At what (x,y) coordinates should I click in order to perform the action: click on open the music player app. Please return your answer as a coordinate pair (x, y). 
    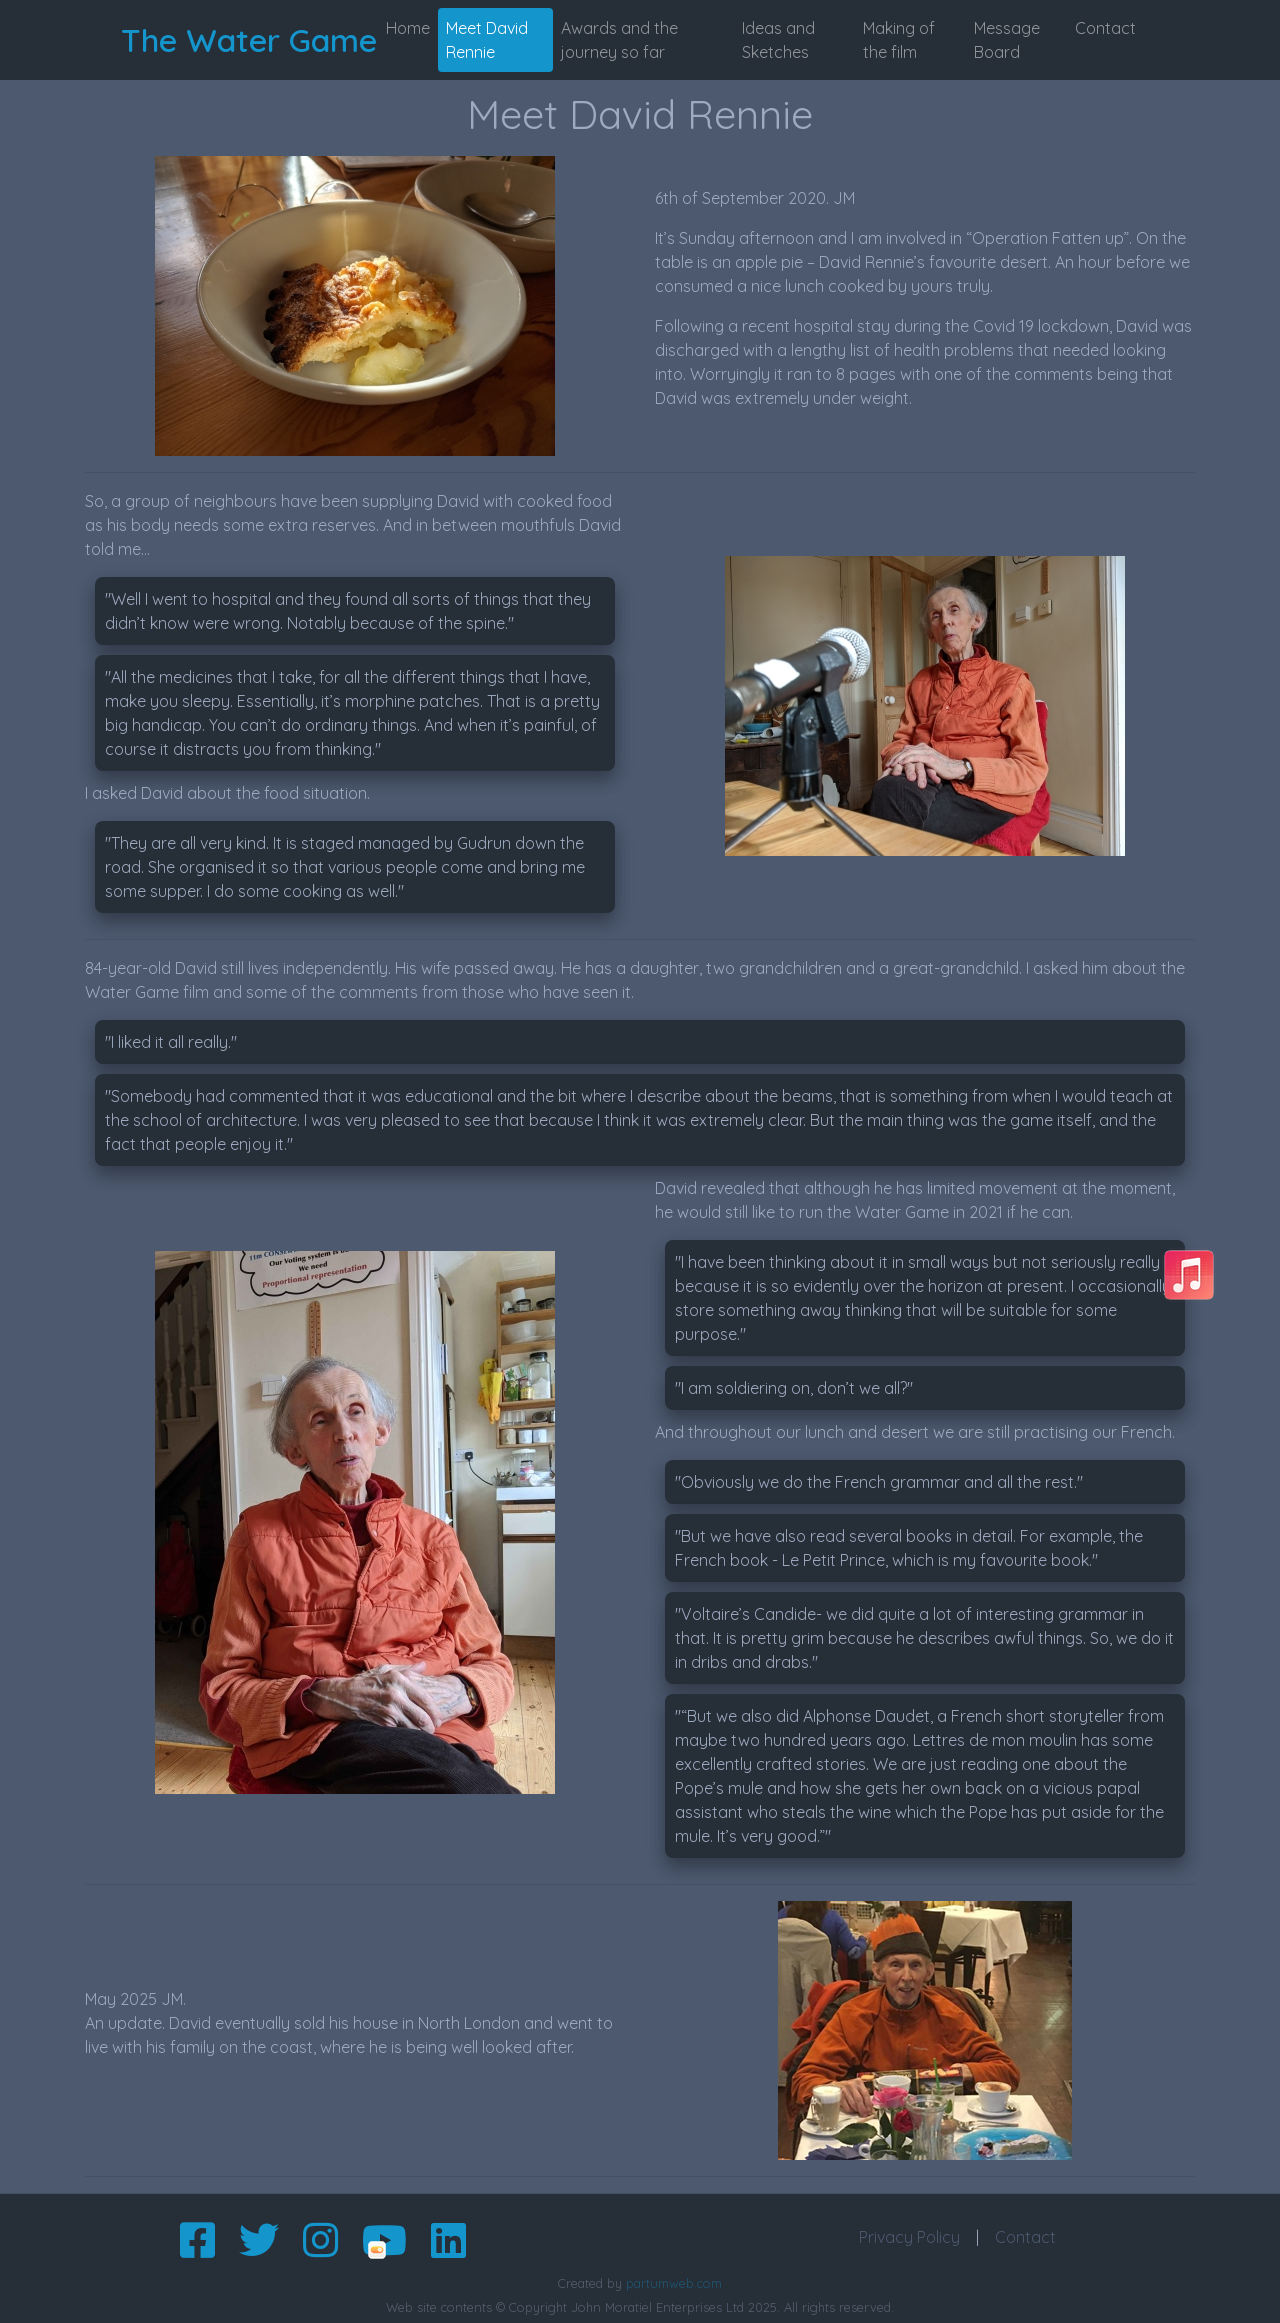
    Looking at the image, I should click on (1189, 1275).